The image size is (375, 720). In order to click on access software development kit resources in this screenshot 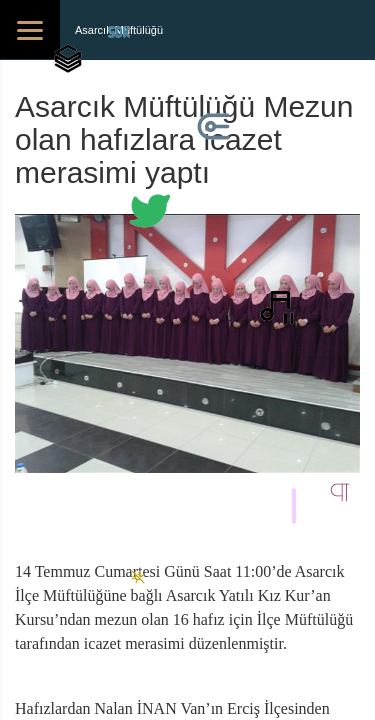, I will do `click(119, 32)`.